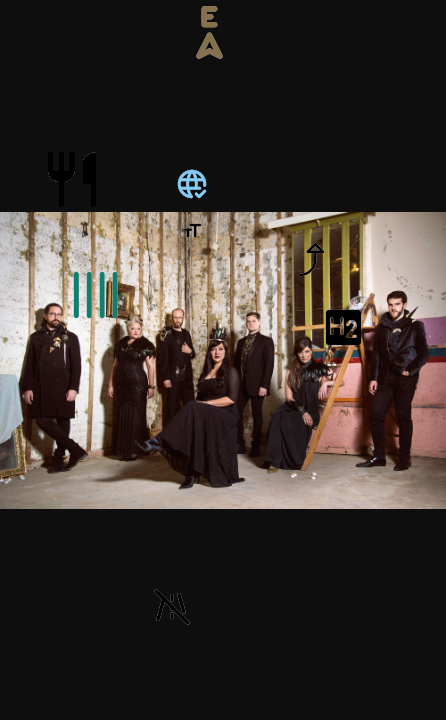 This screenshot has width=446, height=720. I want to click on navigate back and up in a menu hierarchy, so click(311, 259).